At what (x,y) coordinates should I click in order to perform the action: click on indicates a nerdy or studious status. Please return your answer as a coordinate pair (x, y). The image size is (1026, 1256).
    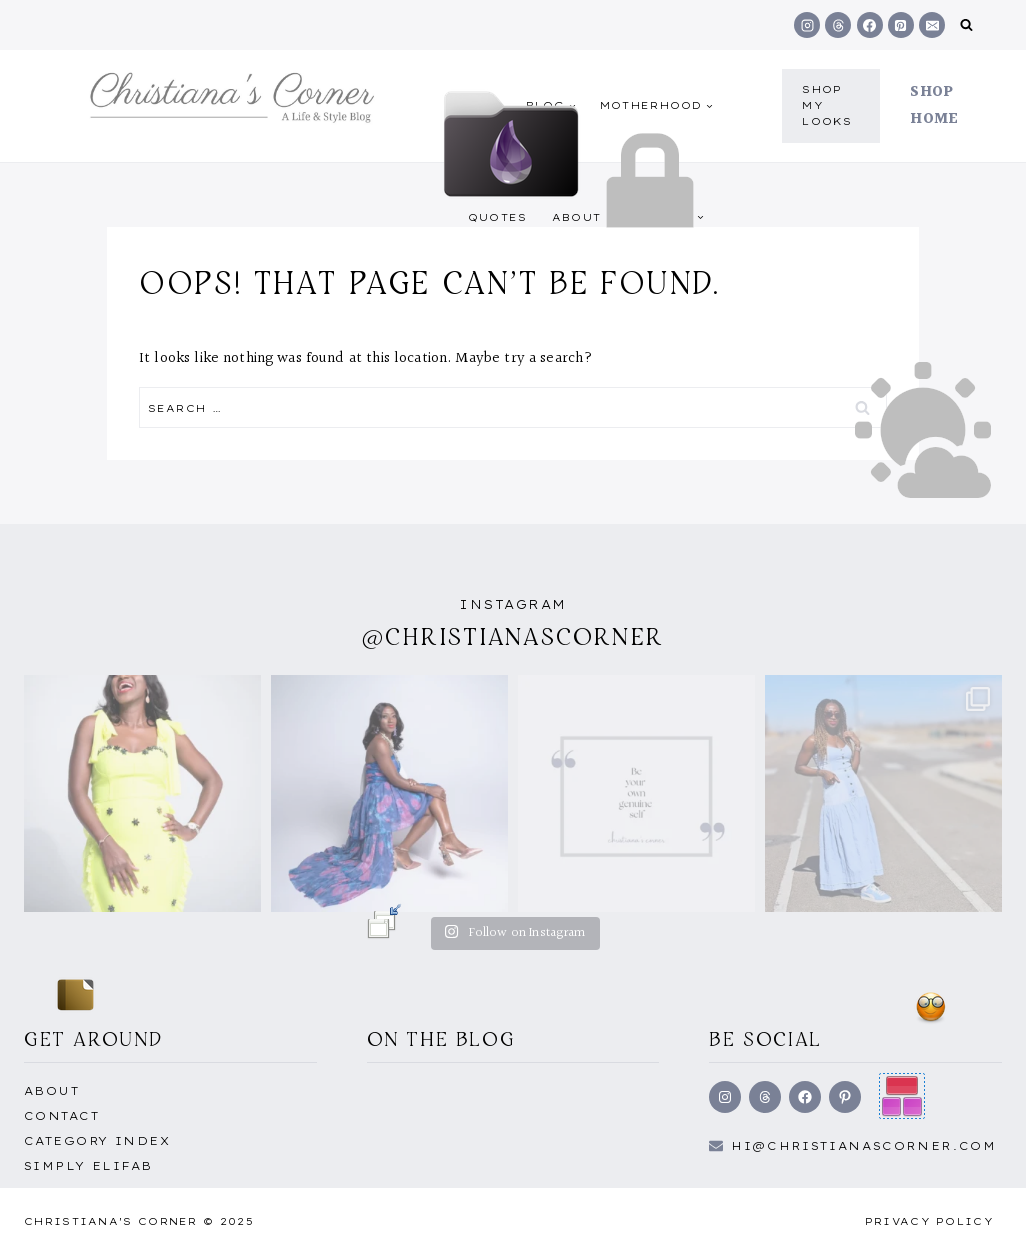
    Looking at the image, I should click on (931, 1008).